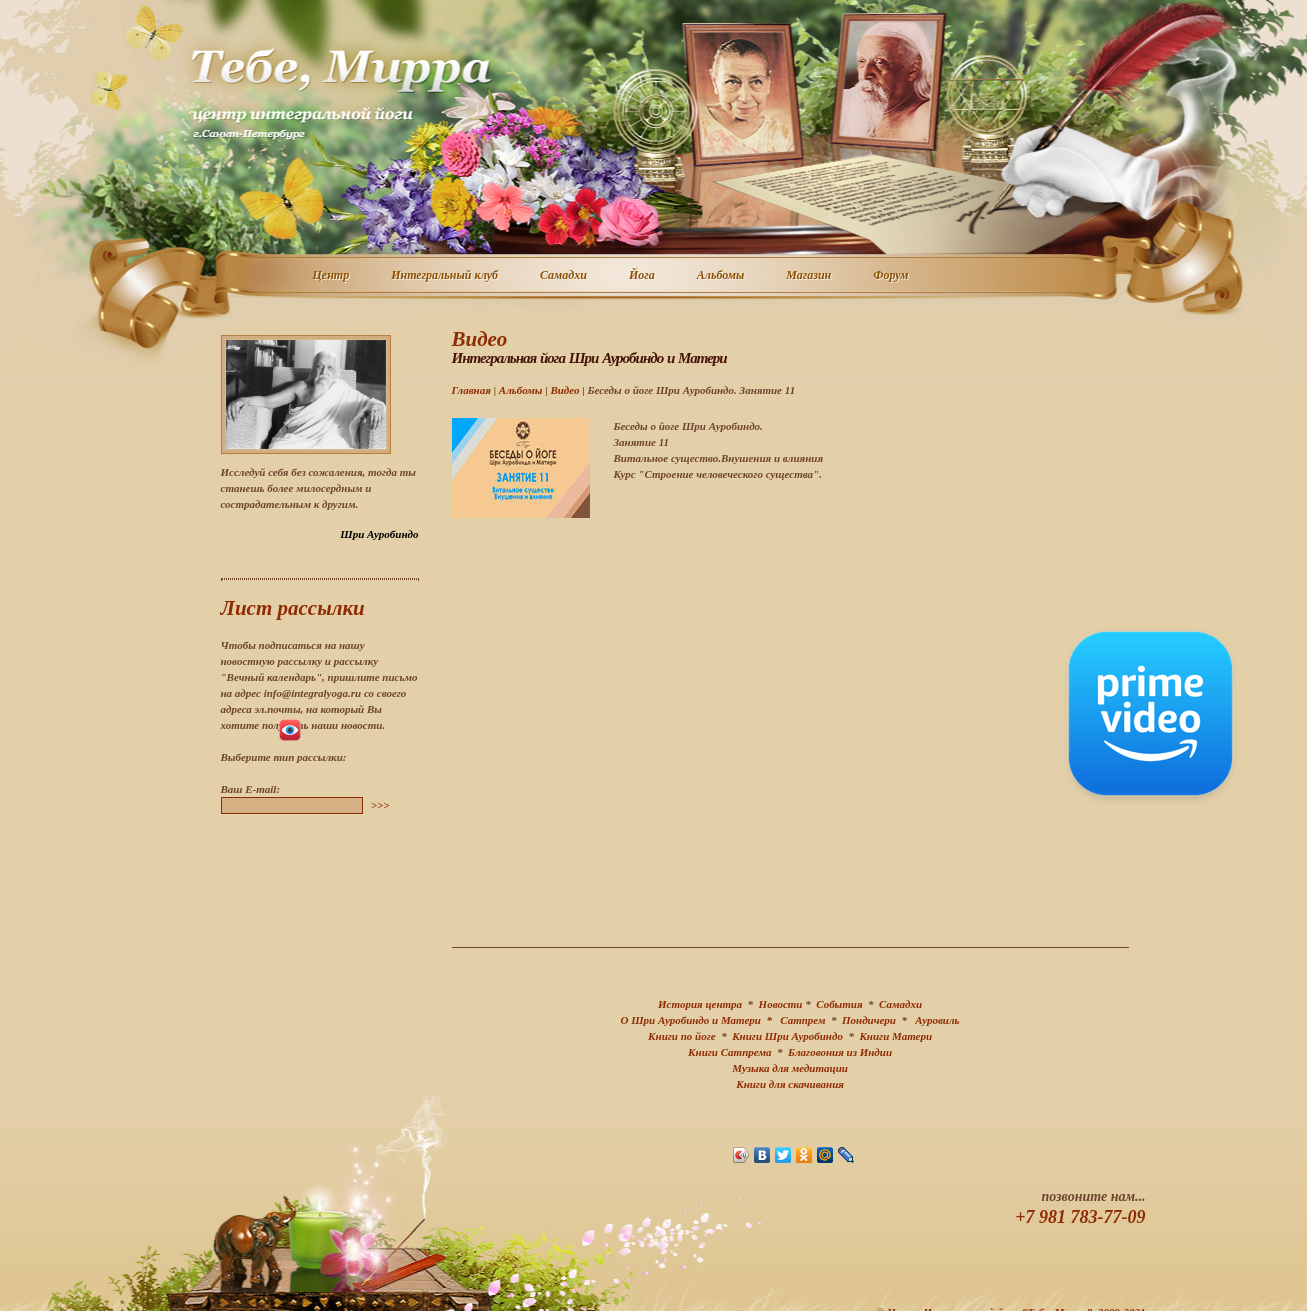  Describe the element at coordinates (1150, 713) in the screenshot. I see `open Amazon Prime Video app` at that location.